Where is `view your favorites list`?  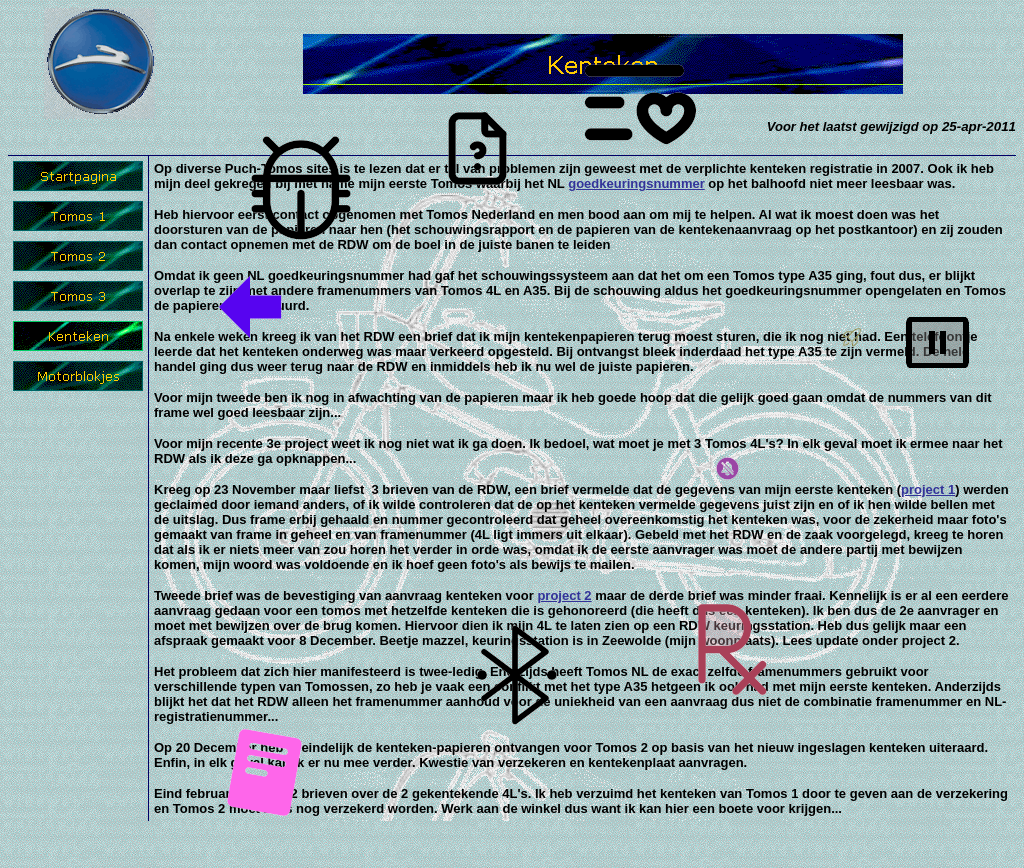 view your favorites list is located at coordinates (634, 102).